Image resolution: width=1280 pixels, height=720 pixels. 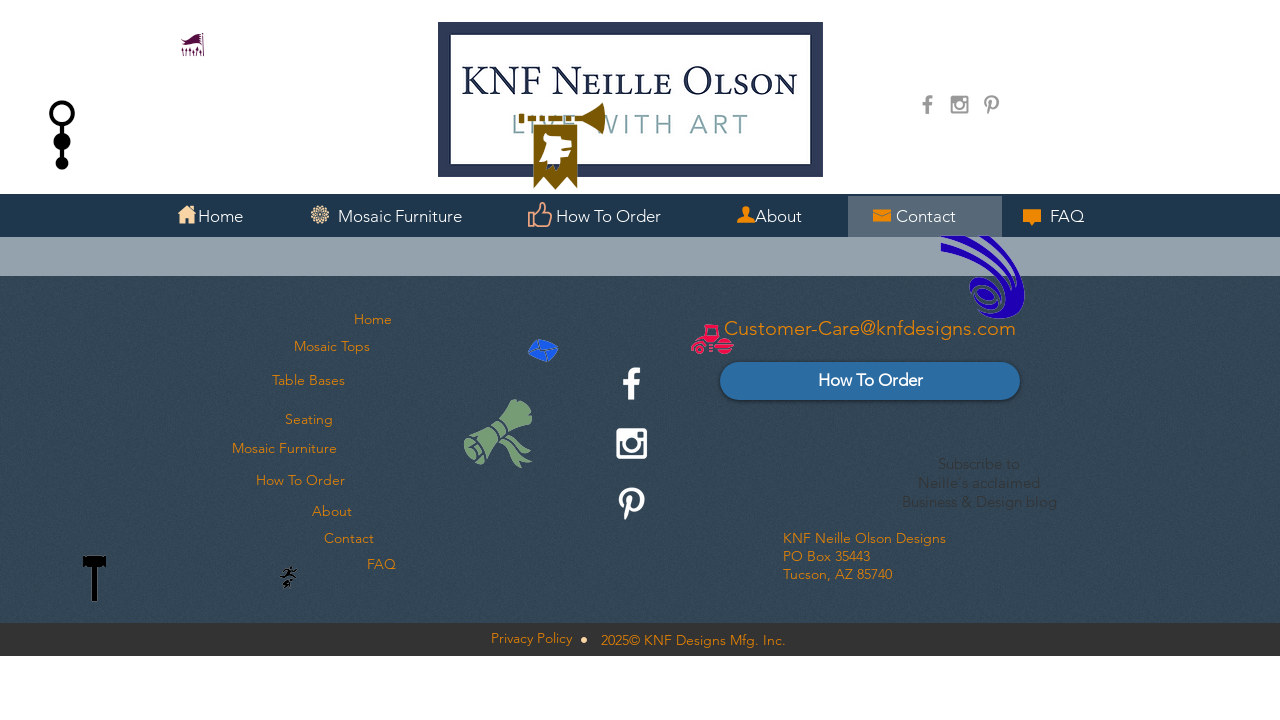 What do you see at coordinates (192, 44) in the screenshot?
I see `rally team members or summon allies` at bounding box center [192, 44].